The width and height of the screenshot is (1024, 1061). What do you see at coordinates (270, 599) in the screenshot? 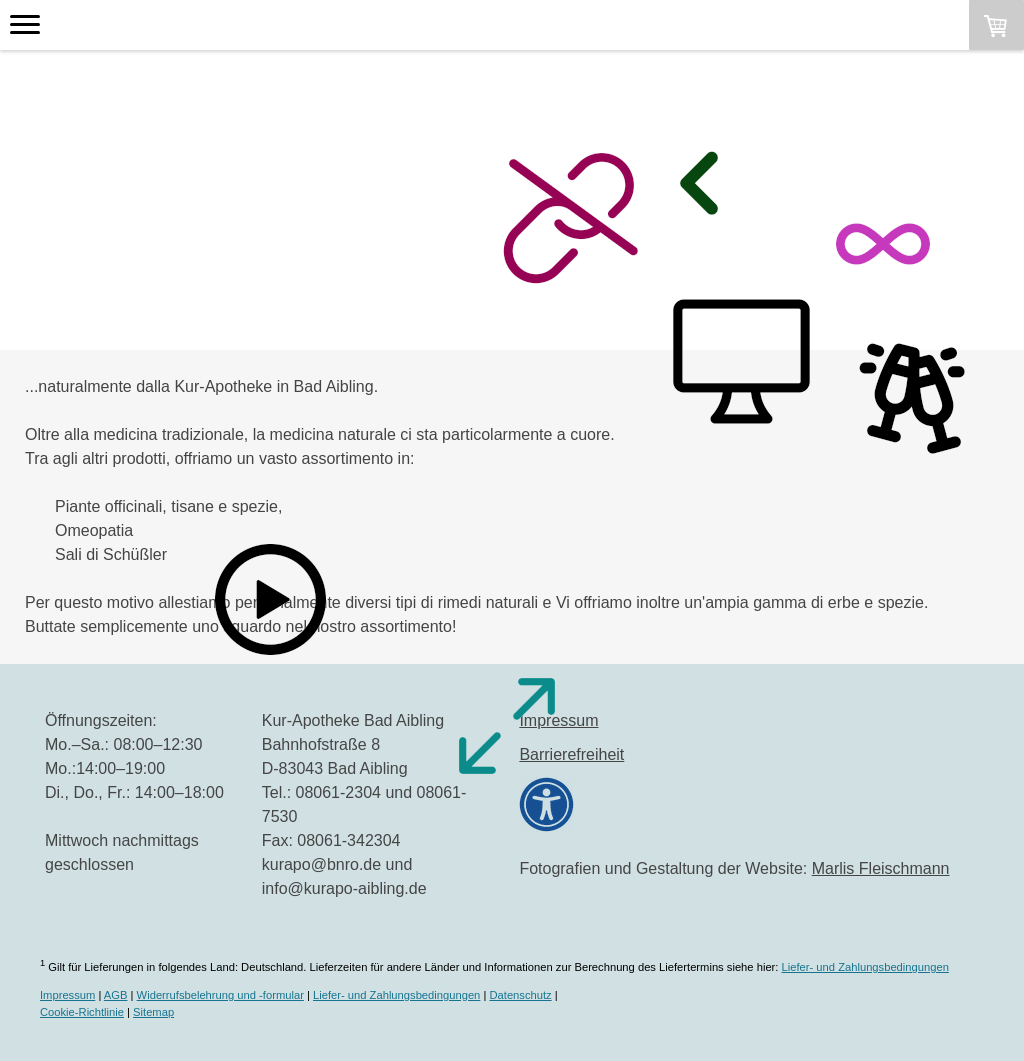
I see `play media or video content` at bounding box center [270, 599].